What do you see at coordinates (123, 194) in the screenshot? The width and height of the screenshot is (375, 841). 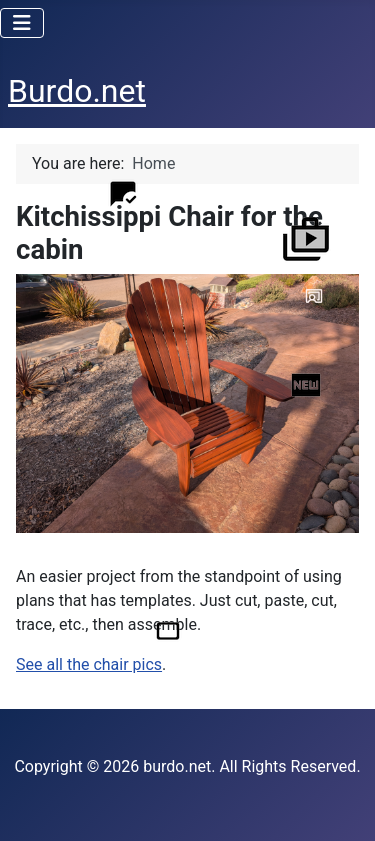 I see `message has been read` at bounding box center [123, 194].